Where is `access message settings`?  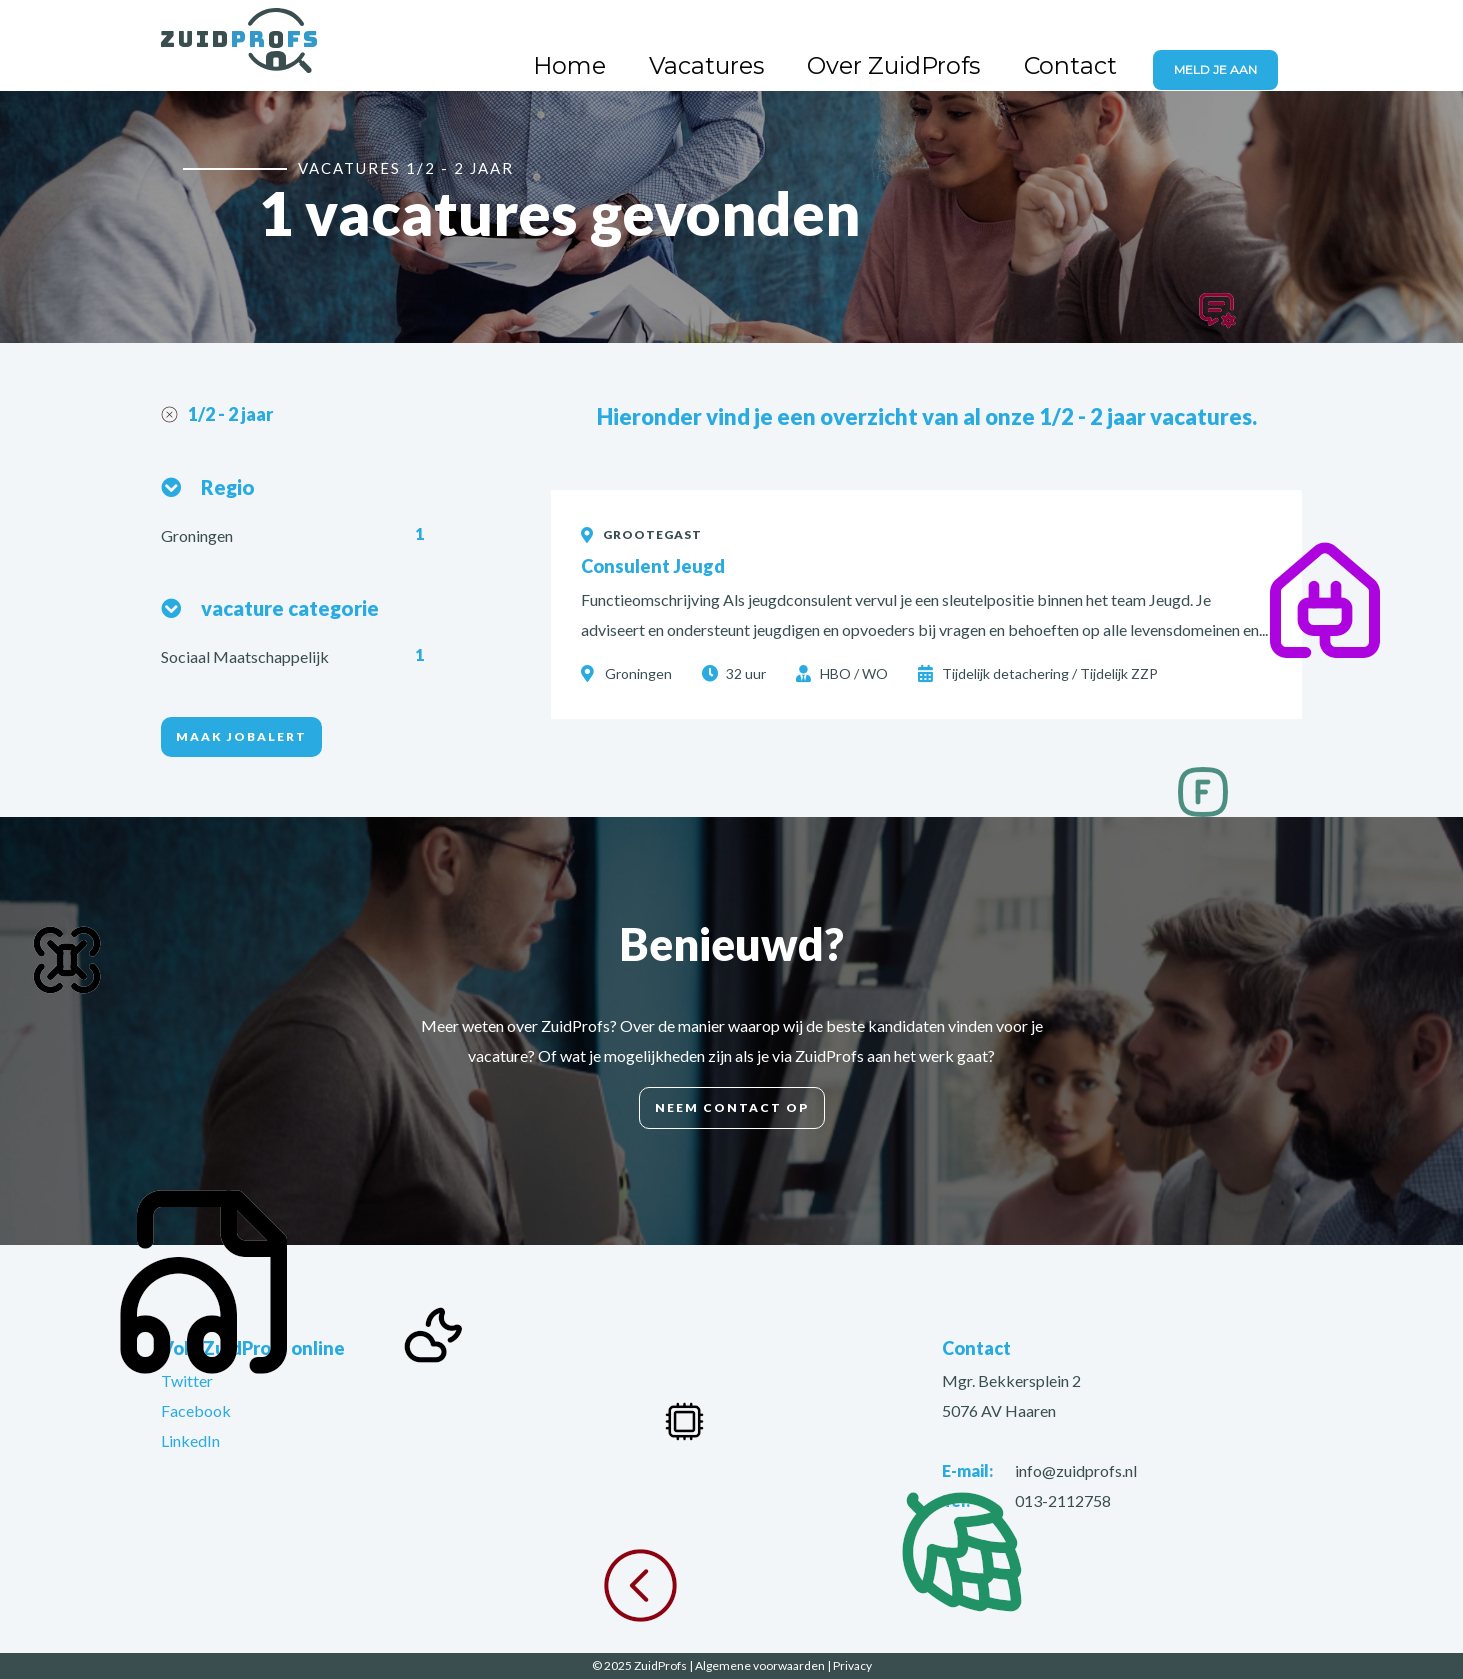
access message settings is located at coordinates (1216, 308).